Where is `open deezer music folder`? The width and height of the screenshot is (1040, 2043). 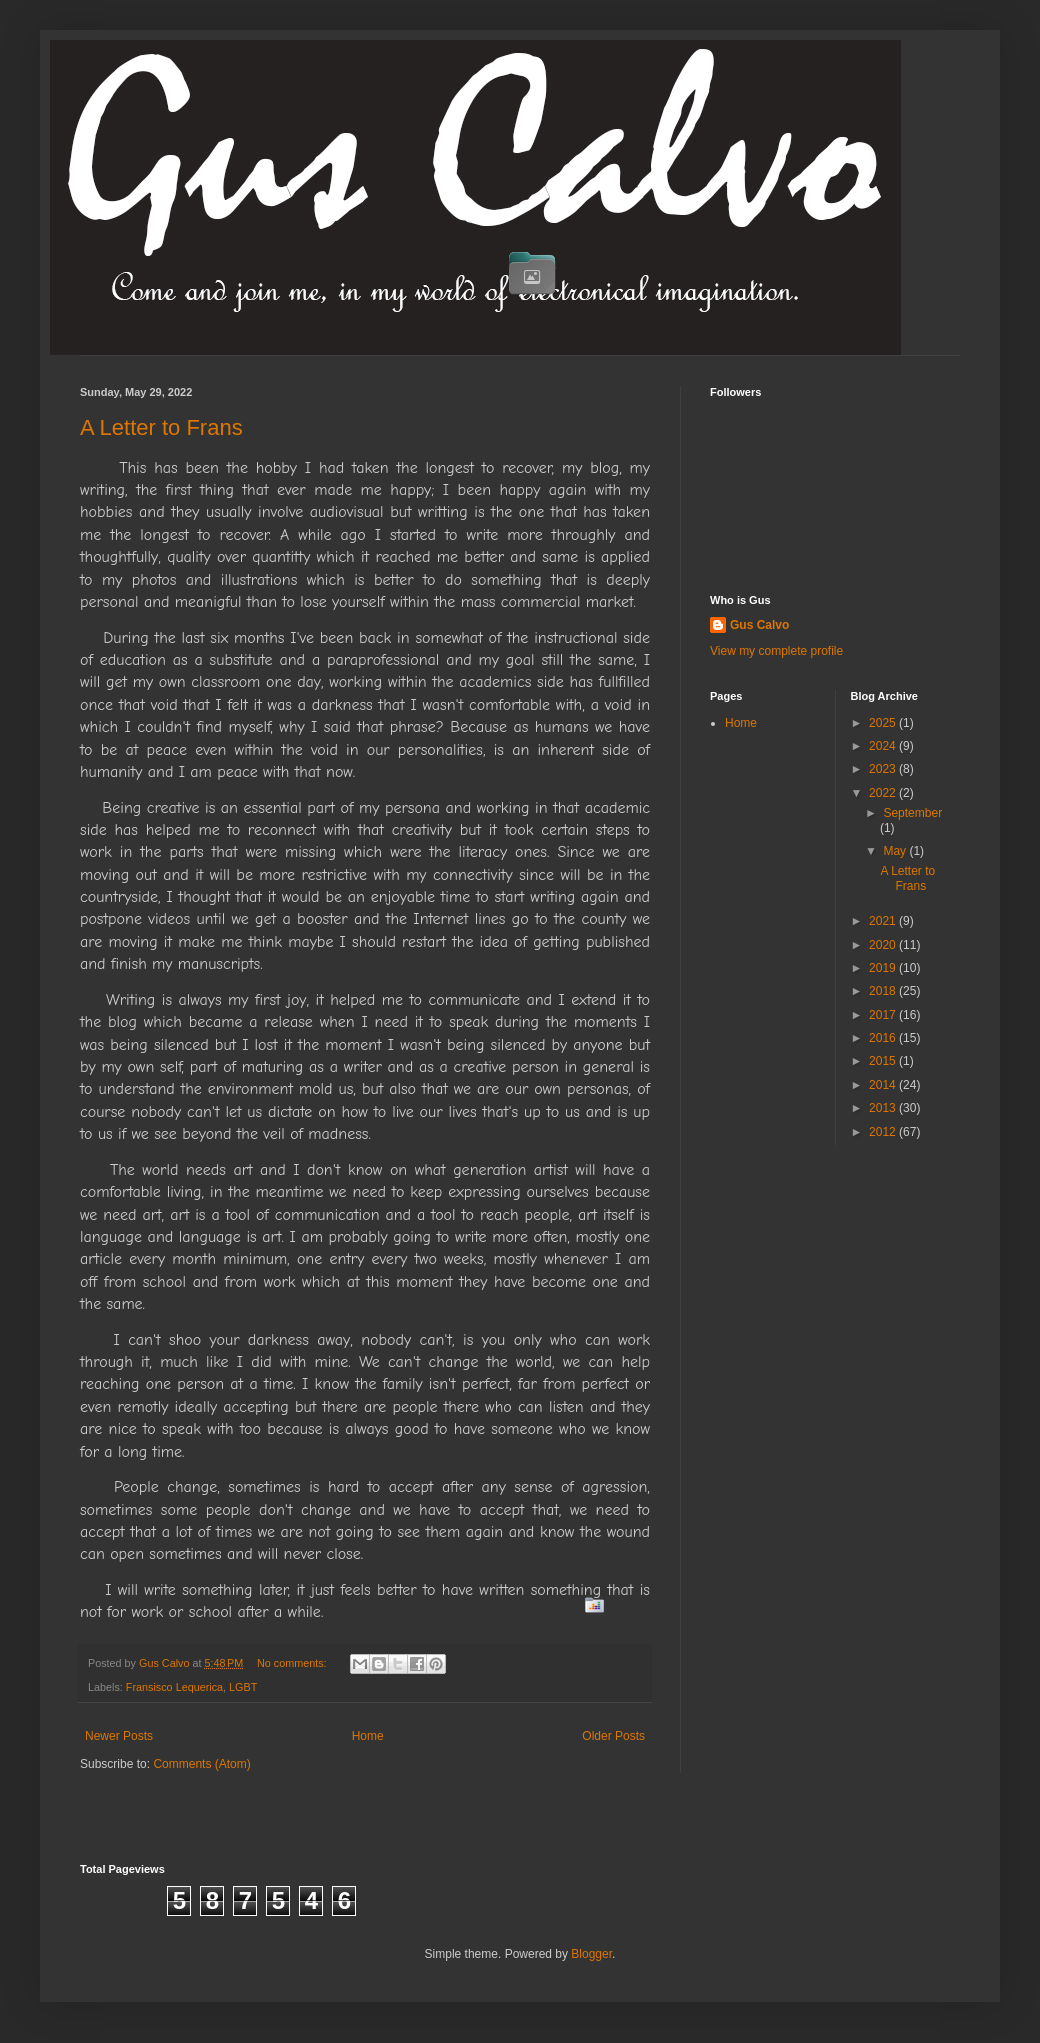 open deezer music folder is located at coordinates (594, 1605).